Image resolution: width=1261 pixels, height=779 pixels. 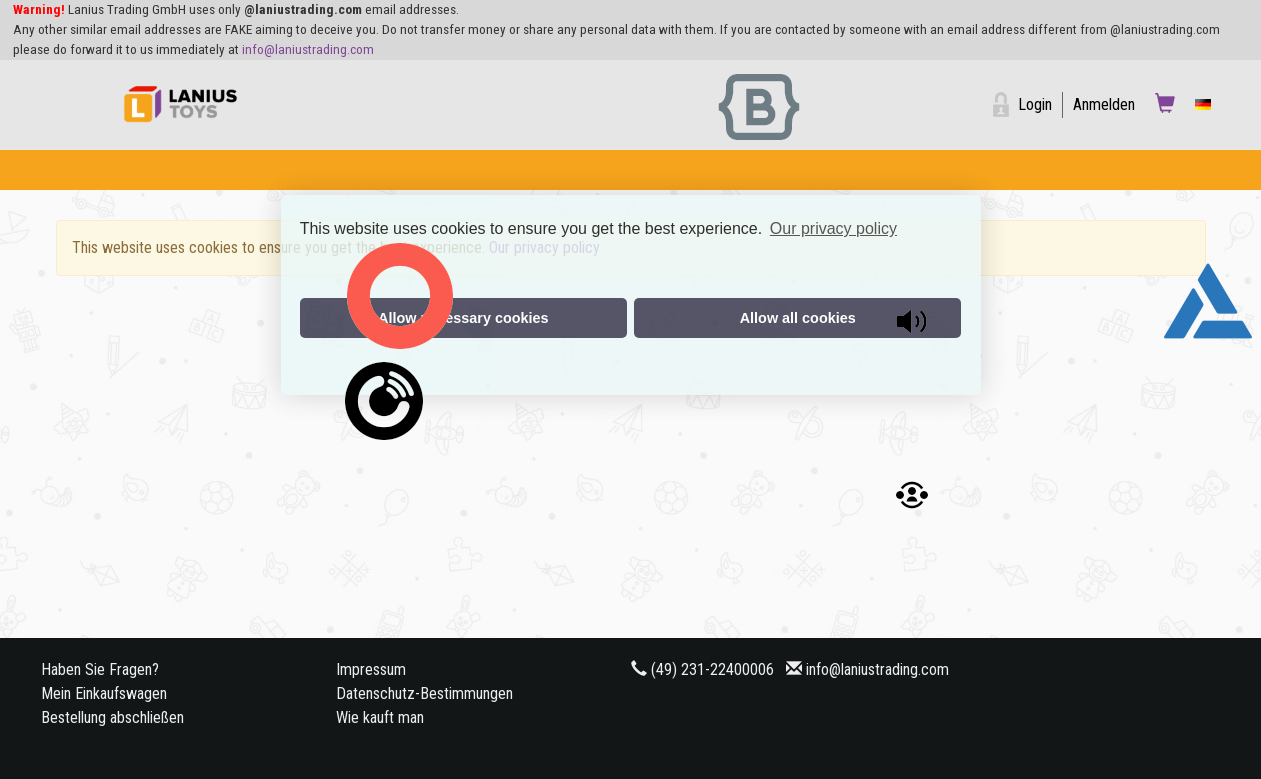 What do you see at coordinates (384, 401) in the screenshot?
I see `open the Player FM podcast app` at bounding box center [384, 401].